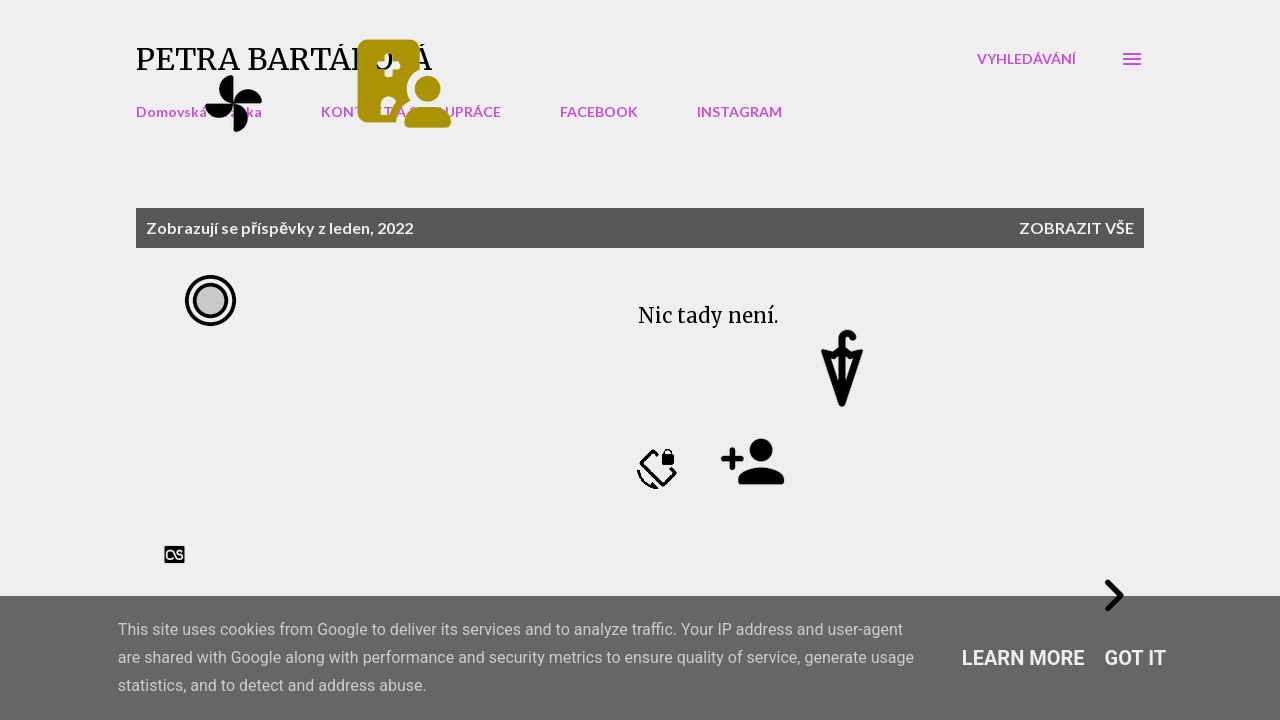 Image resolution: width=1280 pixels, height=720 pixels. What do you see at coordinates (399, 81) in the screenshot?
I see `view patient profile or medical records` at bounding box center [399, 81].